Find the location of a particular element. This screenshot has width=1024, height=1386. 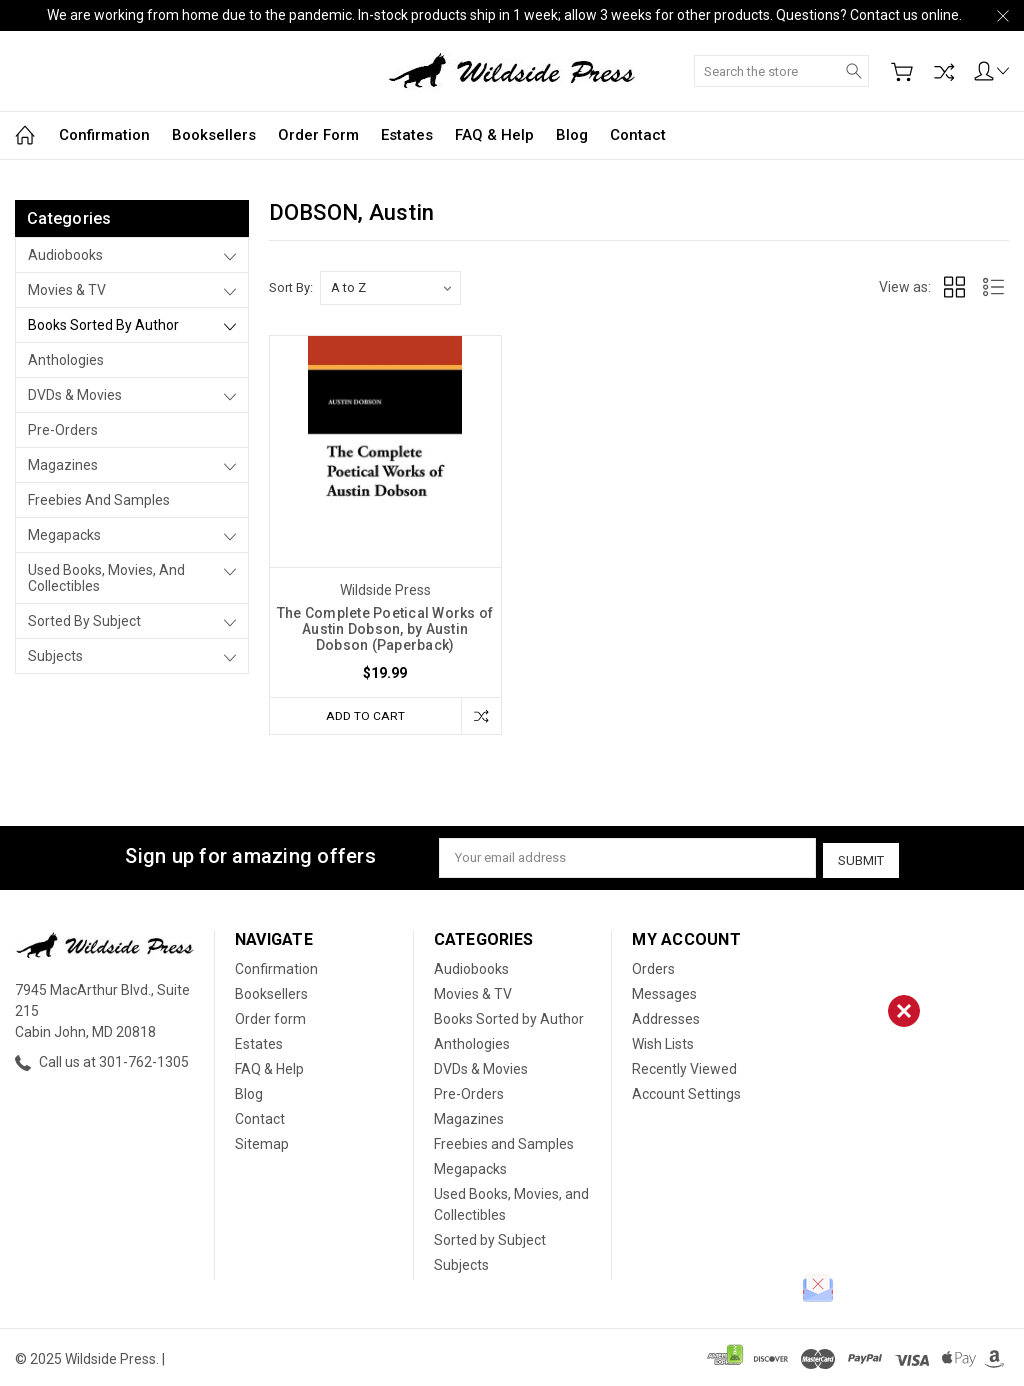

mark email as spam or junk is located at coordinates (818, 1290).